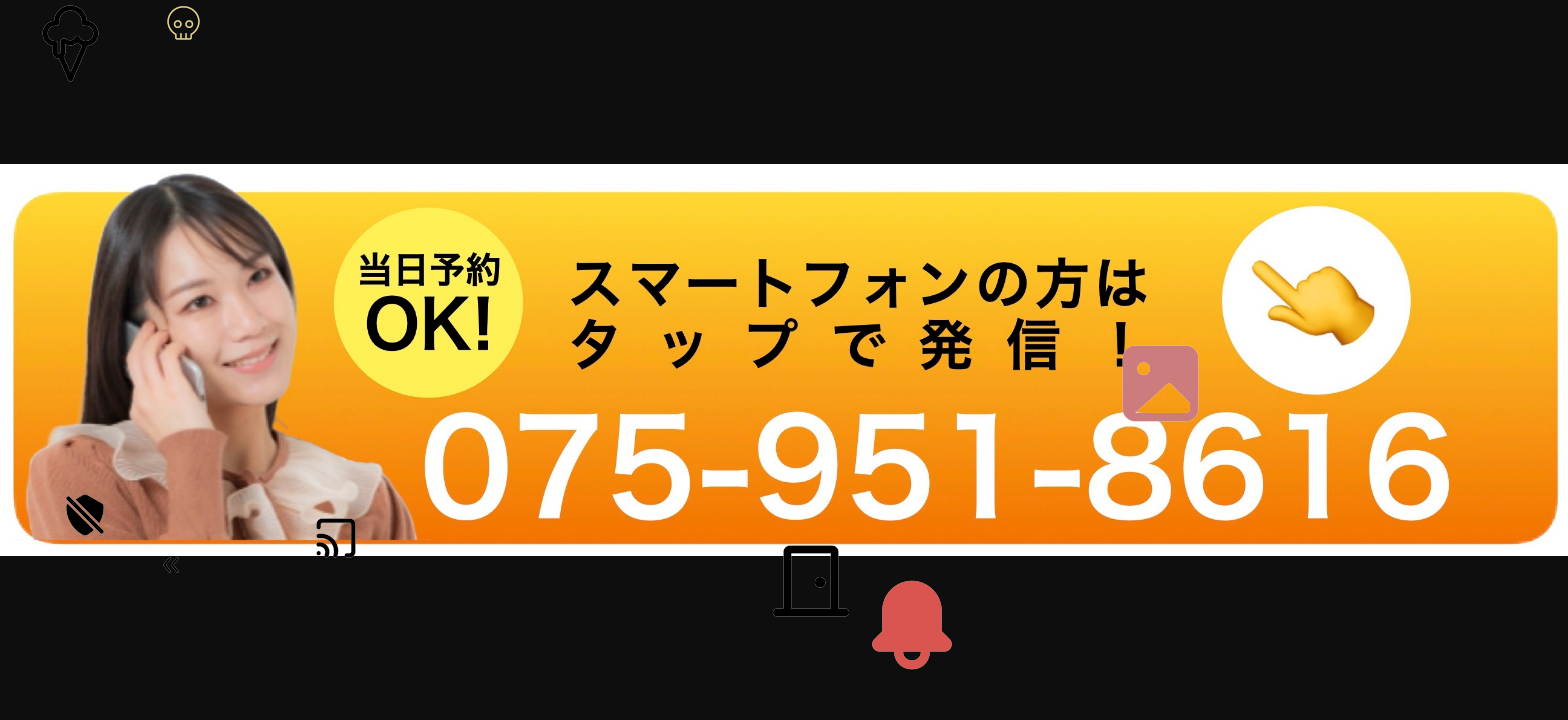 Image resolution: width=1568 pixels, height=720 pixels. Describe the element at coordinates (336, 538) in the screenshot. I see `cast media to a nearby device` at that location.